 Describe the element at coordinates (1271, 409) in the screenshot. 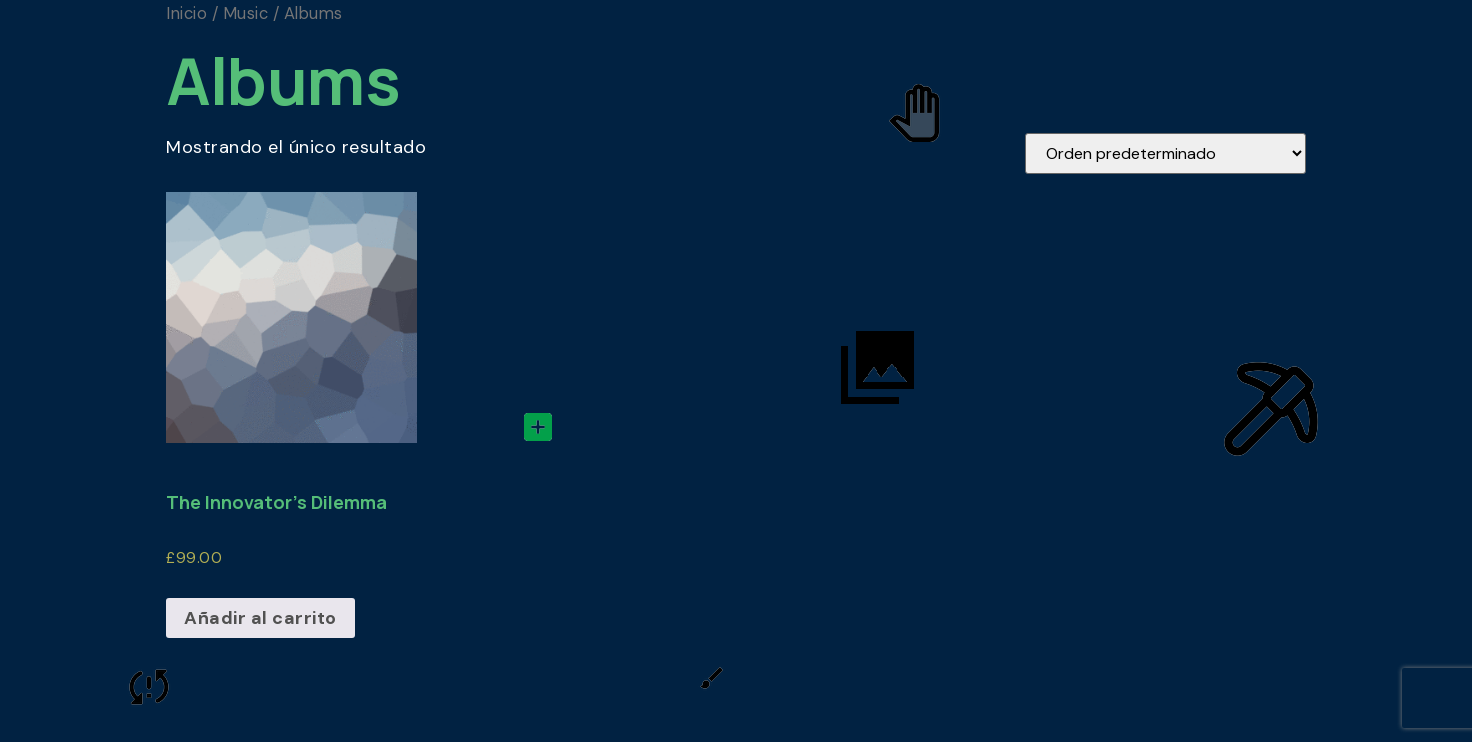

I see `mining or resource gathering tool` at that location.